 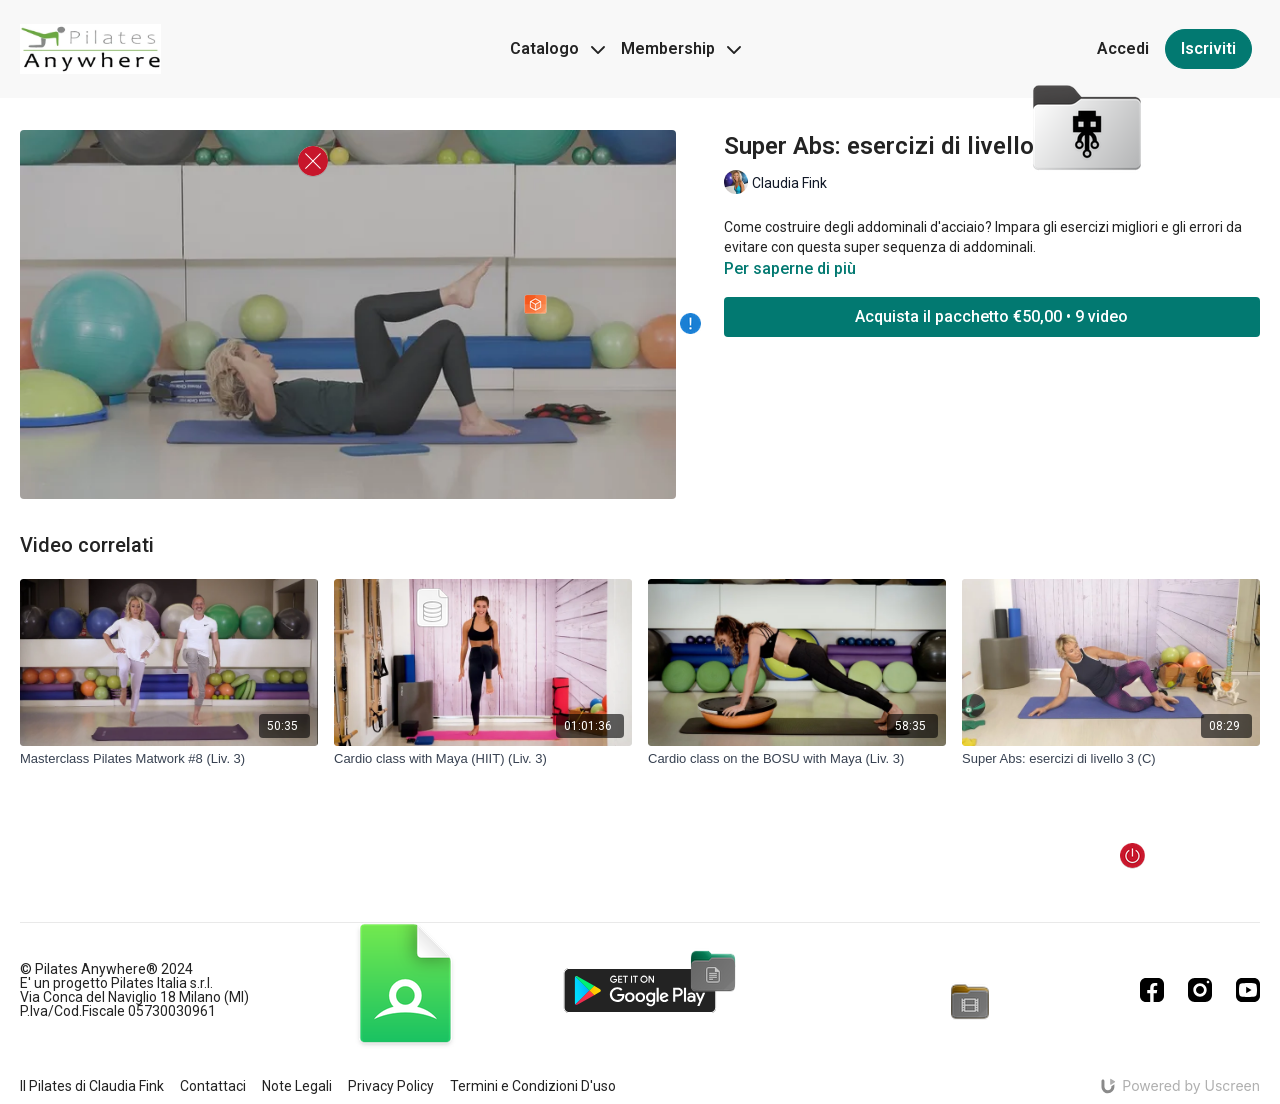 I want to click on 3D model file in STL ASCII format, so click(x=535, y=303).